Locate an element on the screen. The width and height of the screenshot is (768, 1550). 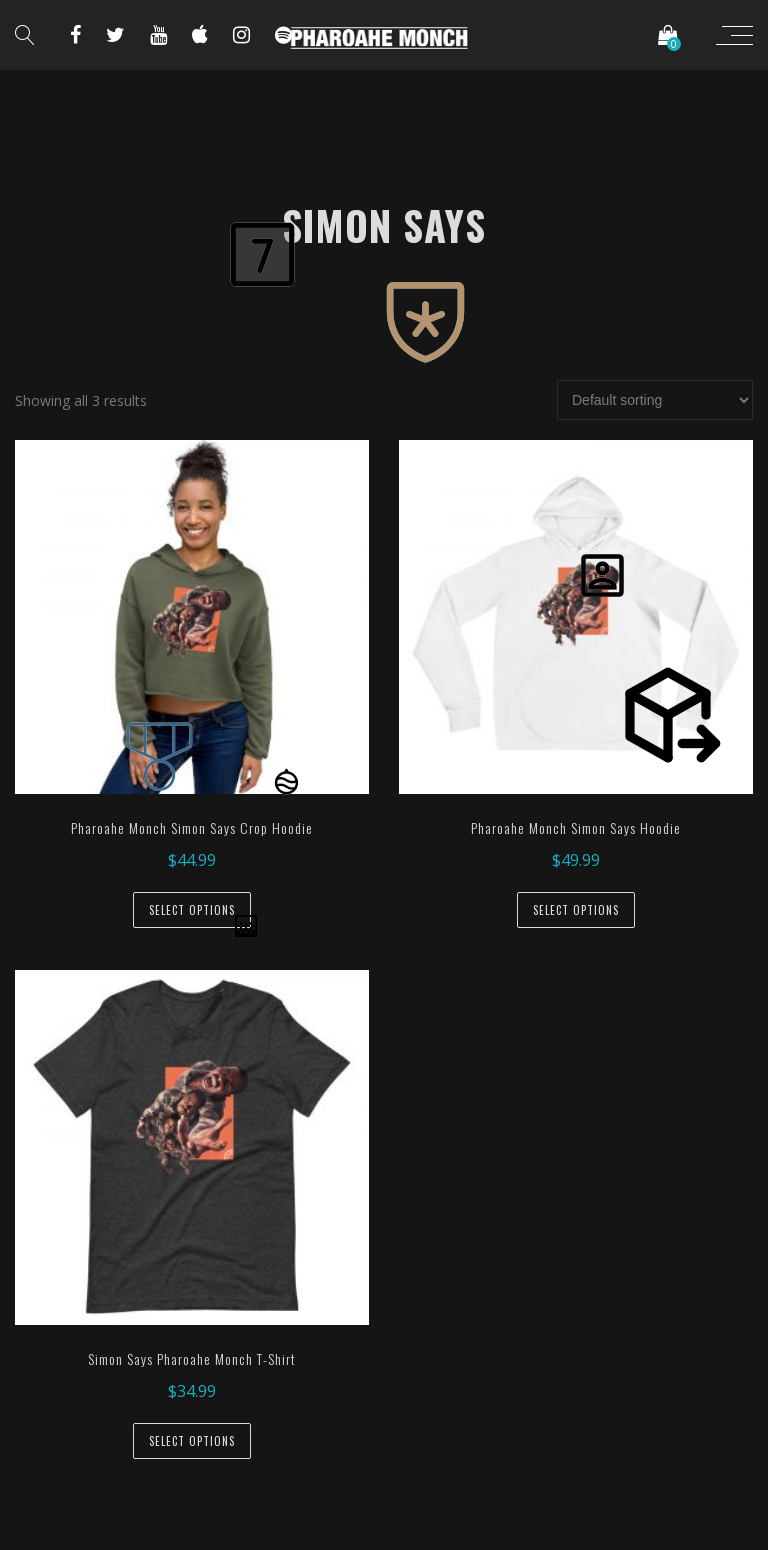
apply a gradient effect to an image is located at coordinates (246, 926).